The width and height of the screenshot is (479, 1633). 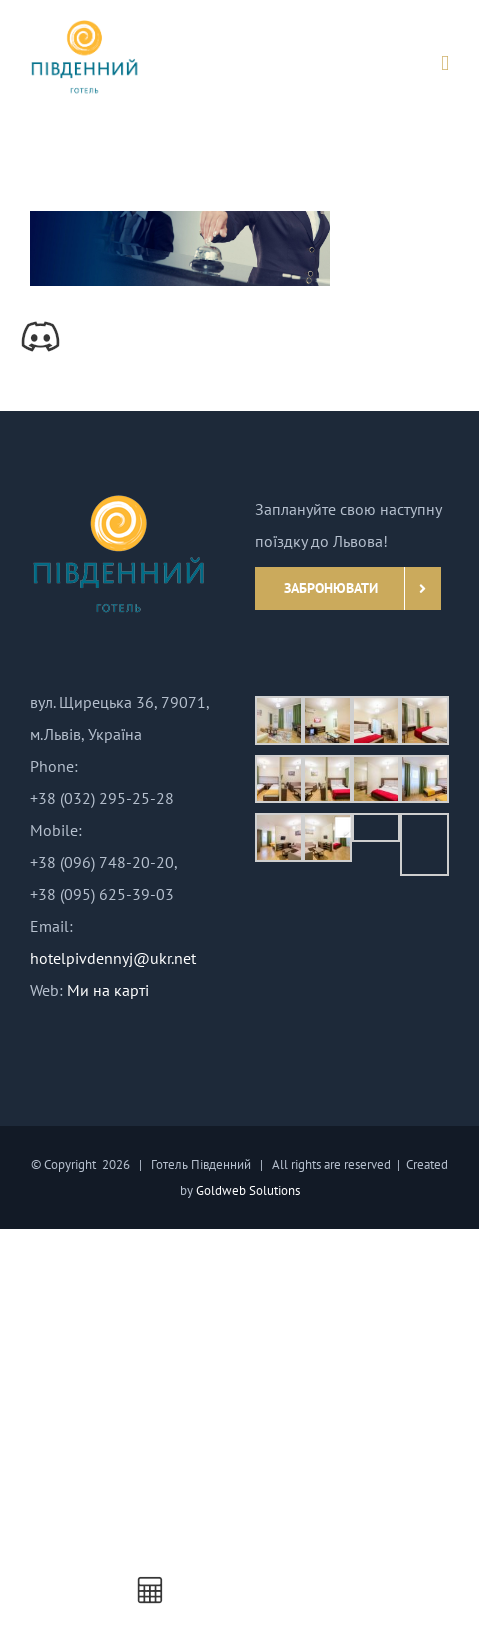 What do you see at coordinates (343, 828) in the screenshot?
I see `a blank document or stationery template` at bounding box center [343, 828].